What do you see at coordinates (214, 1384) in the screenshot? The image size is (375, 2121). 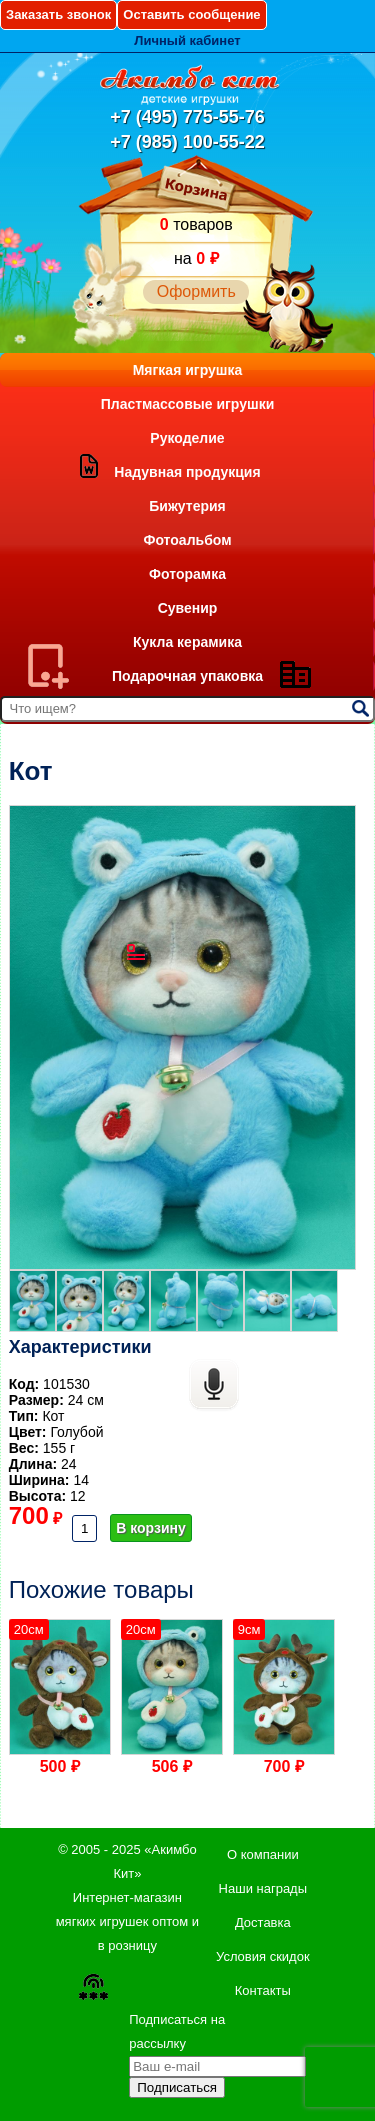 I see `access microphone settings` at bounding box center [214, 1384].